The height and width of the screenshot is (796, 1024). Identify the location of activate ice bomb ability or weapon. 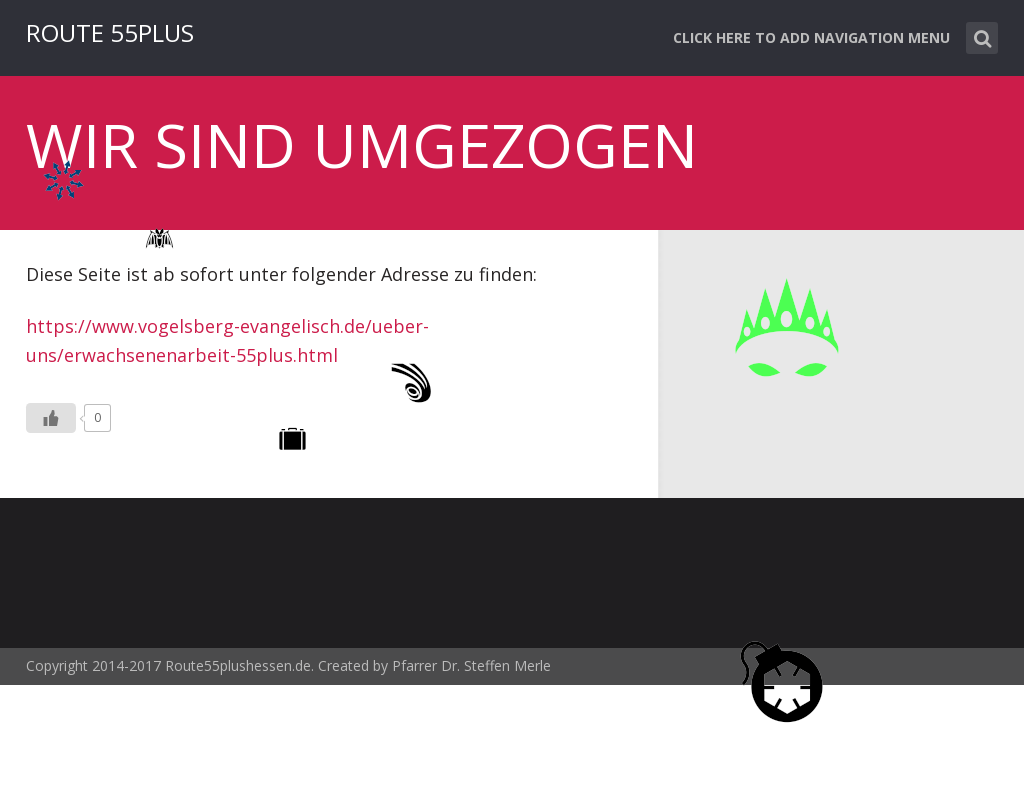
(782, 682).